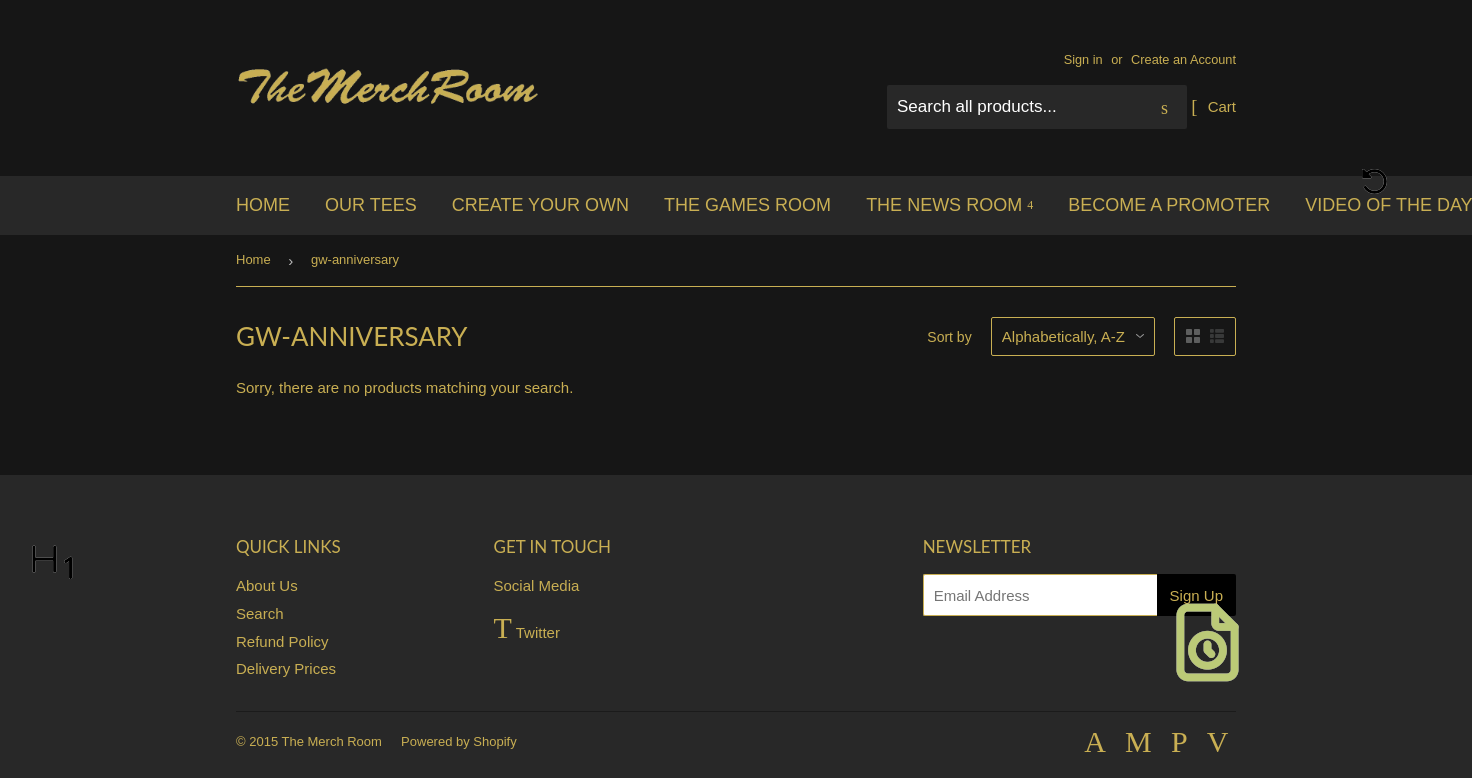  Describe the element at coordinates (1374, 181) in the screenshot. I see `undo the last action` at that location.